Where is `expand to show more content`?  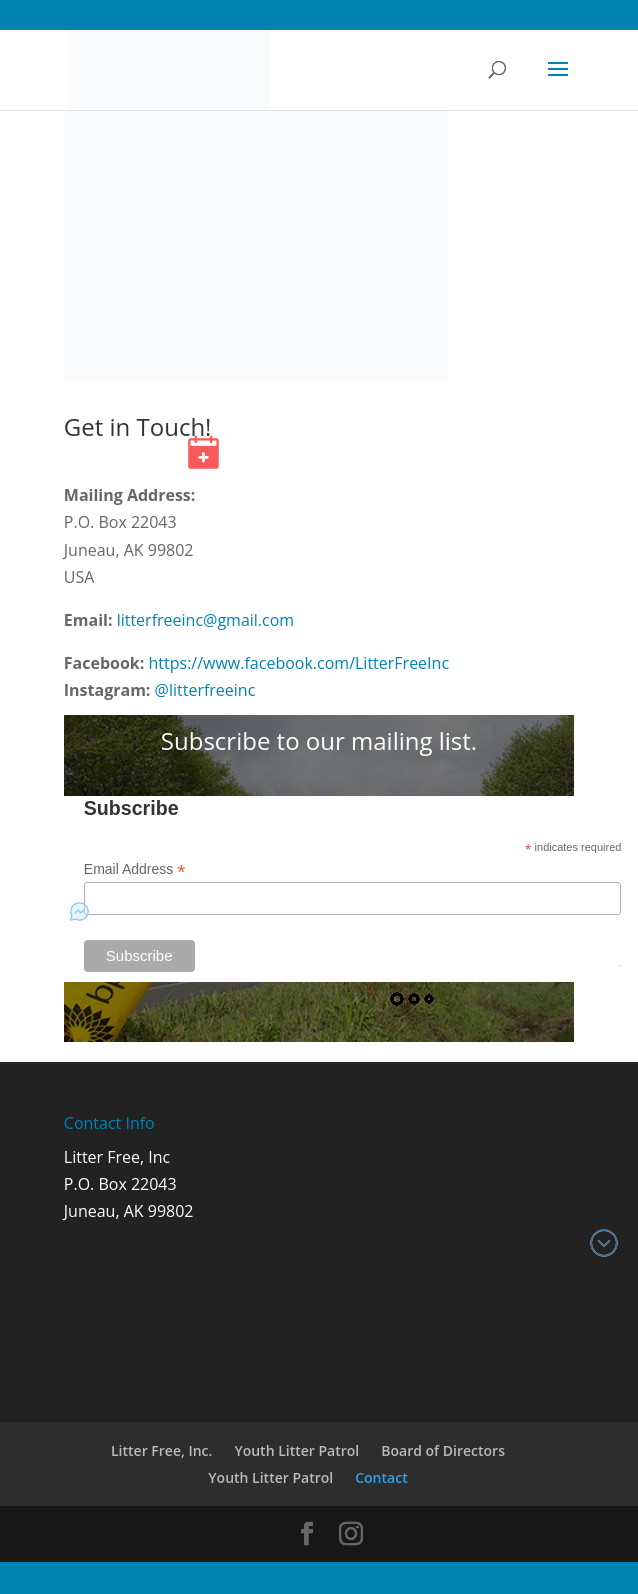
expand to show more content is located at coordinates (604, 1243).